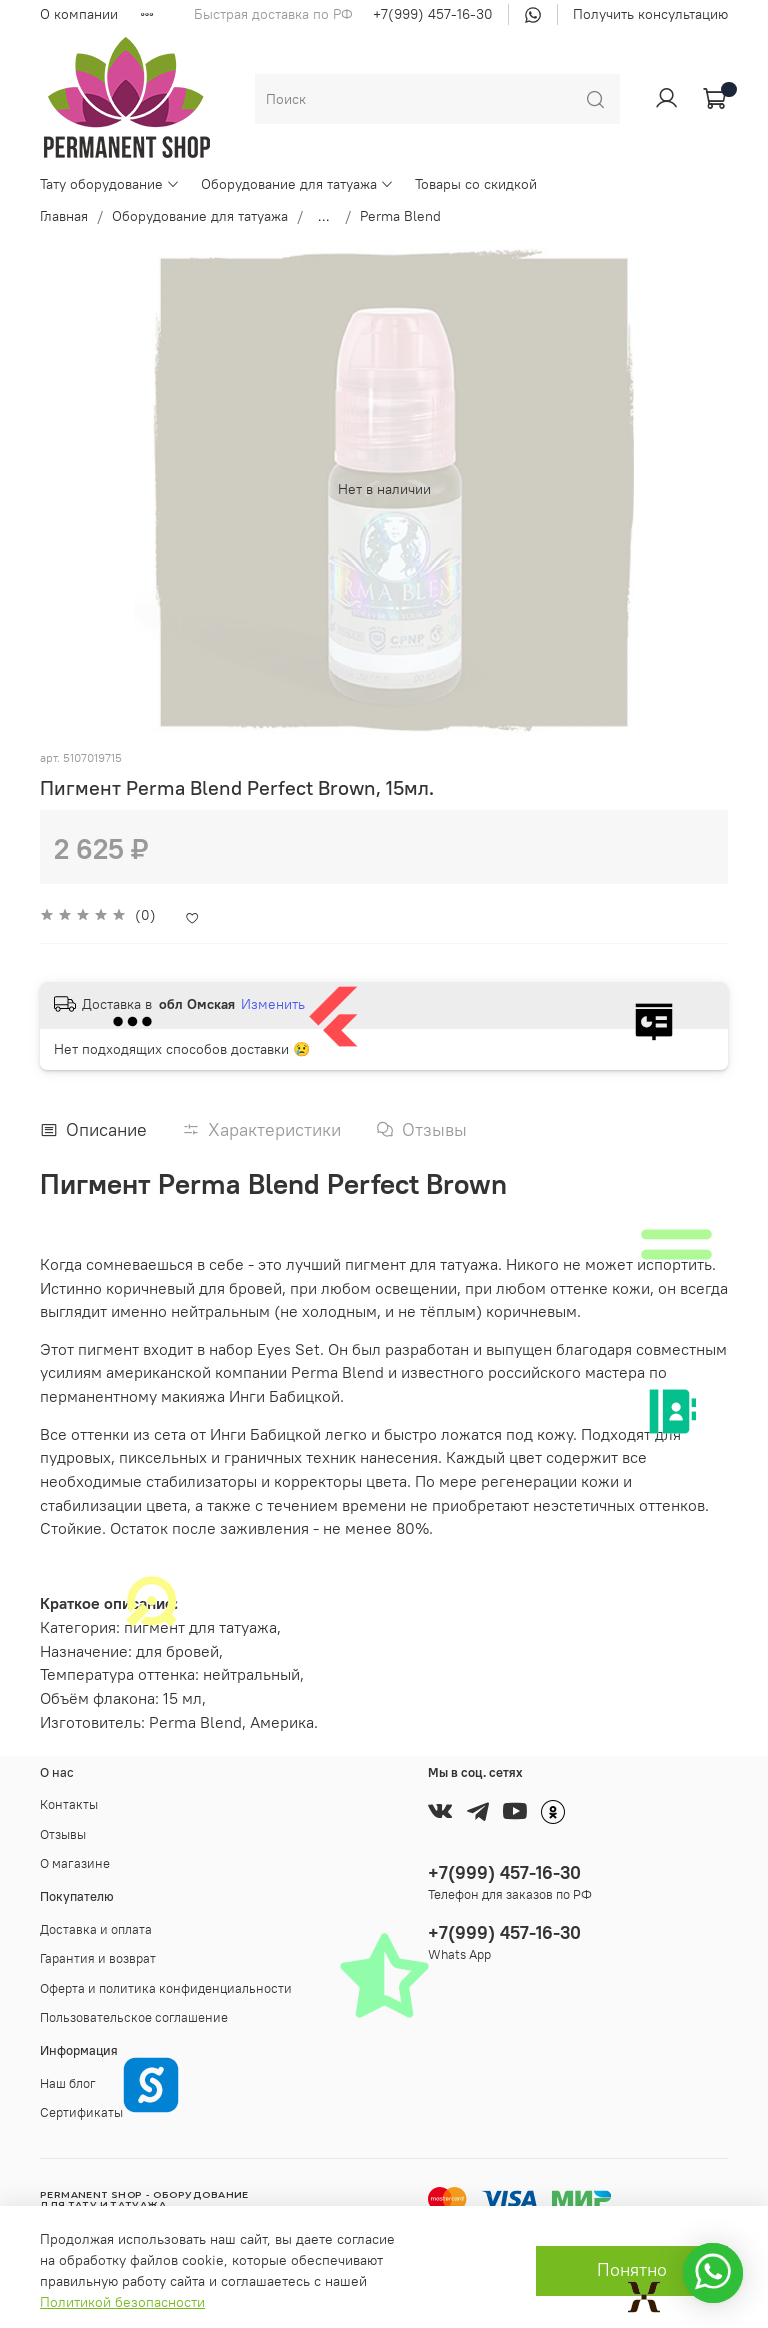 This screenshot has width=768, height=2328. What do you see at coordinates (384, 1979) in the screenshot?
I see `indicates a partial or half-star rating` at bounding box center [384, 1979].